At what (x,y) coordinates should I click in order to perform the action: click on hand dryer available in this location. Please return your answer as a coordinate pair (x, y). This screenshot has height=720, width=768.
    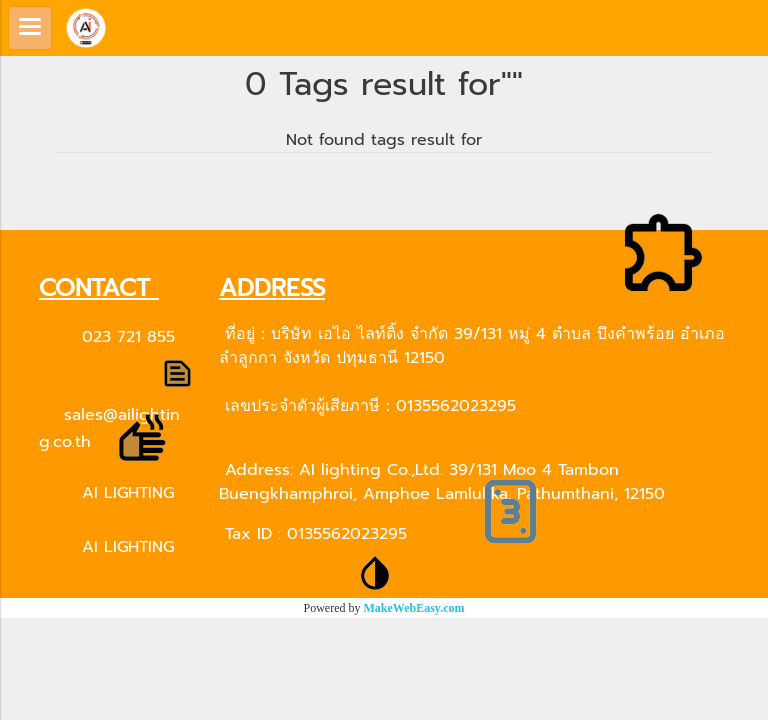
    Looking at the image, I should click on (143, 436).